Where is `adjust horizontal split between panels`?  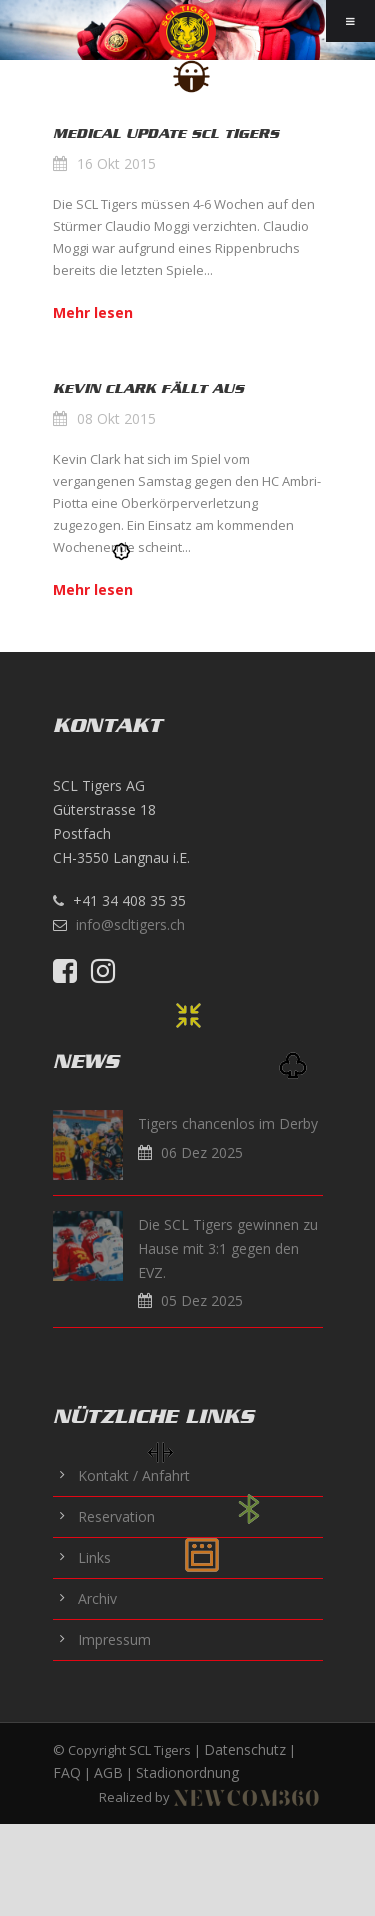 adjust horizontal split between panels is located at coordinates (160, 1452).